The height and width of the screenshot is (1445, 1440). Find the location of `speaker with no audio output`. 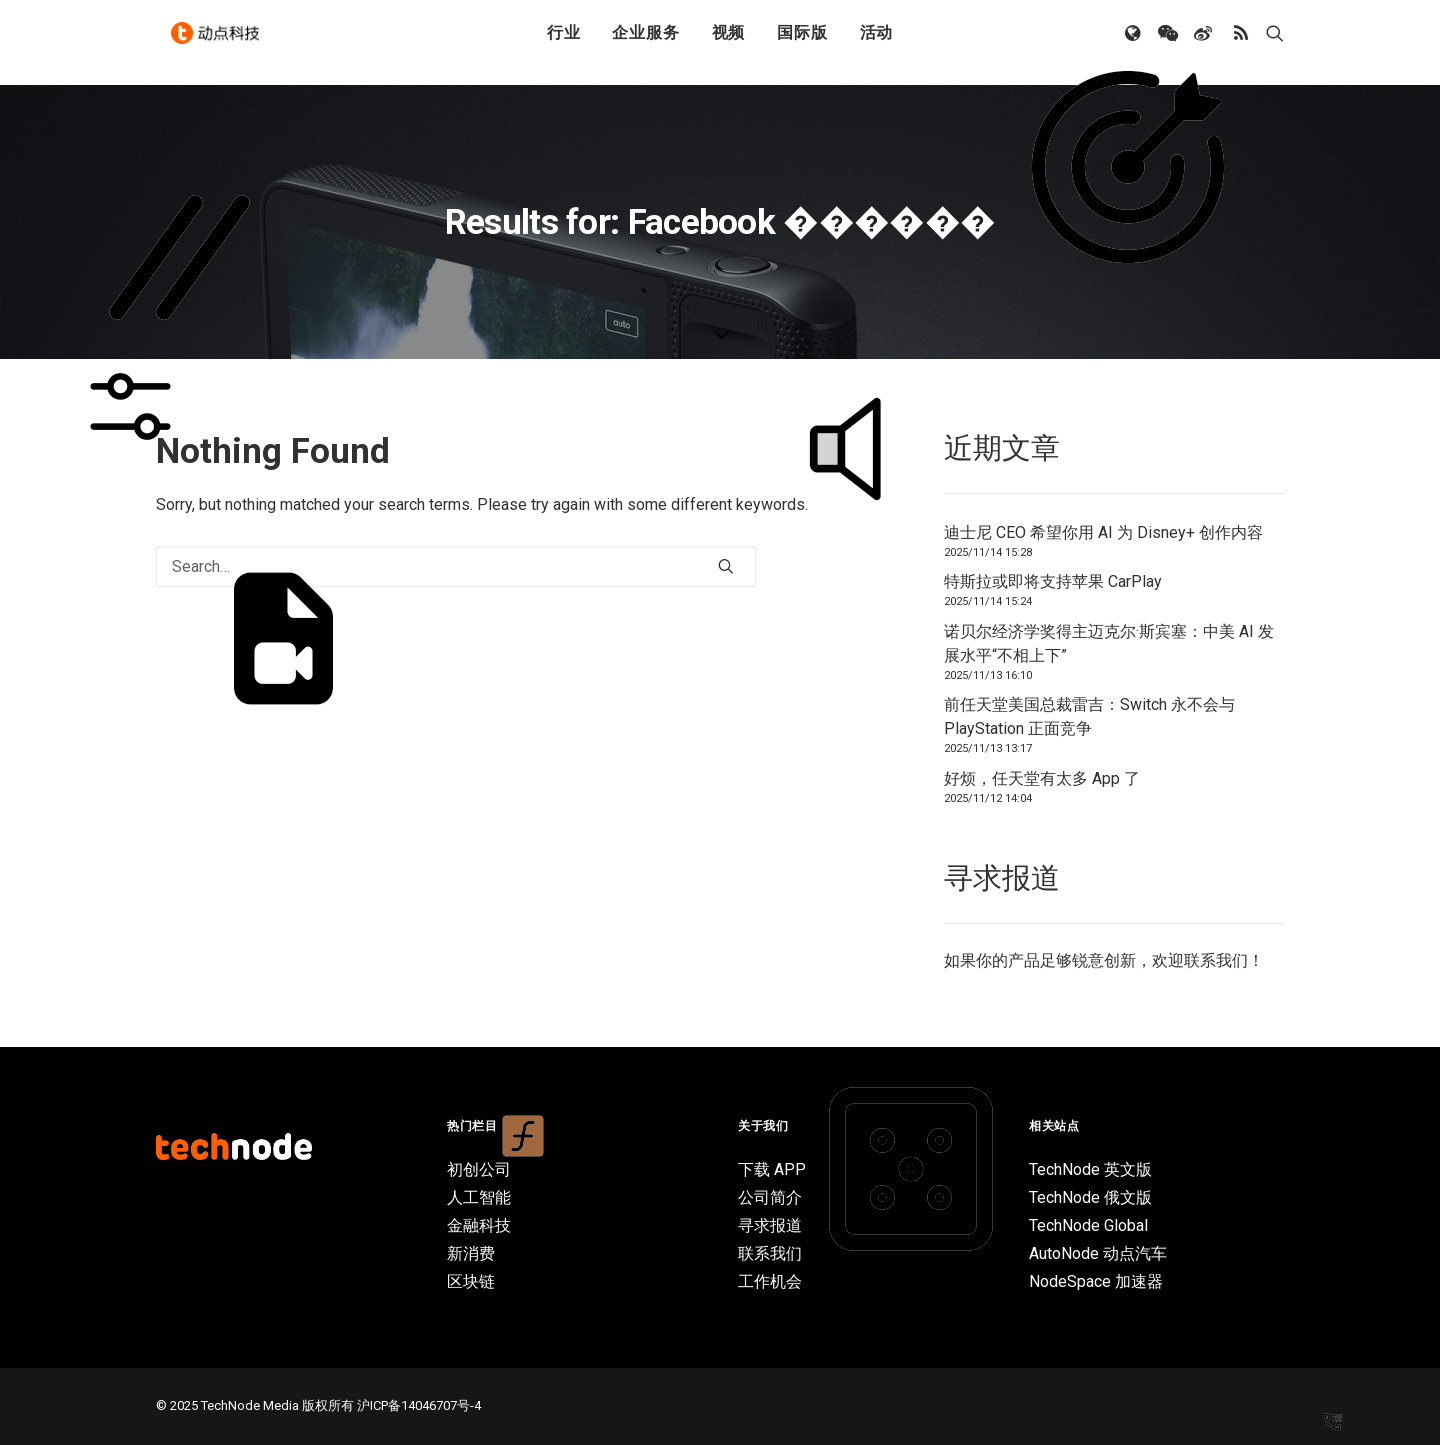

speaker with no audio output is located at coordinates (865, 449).